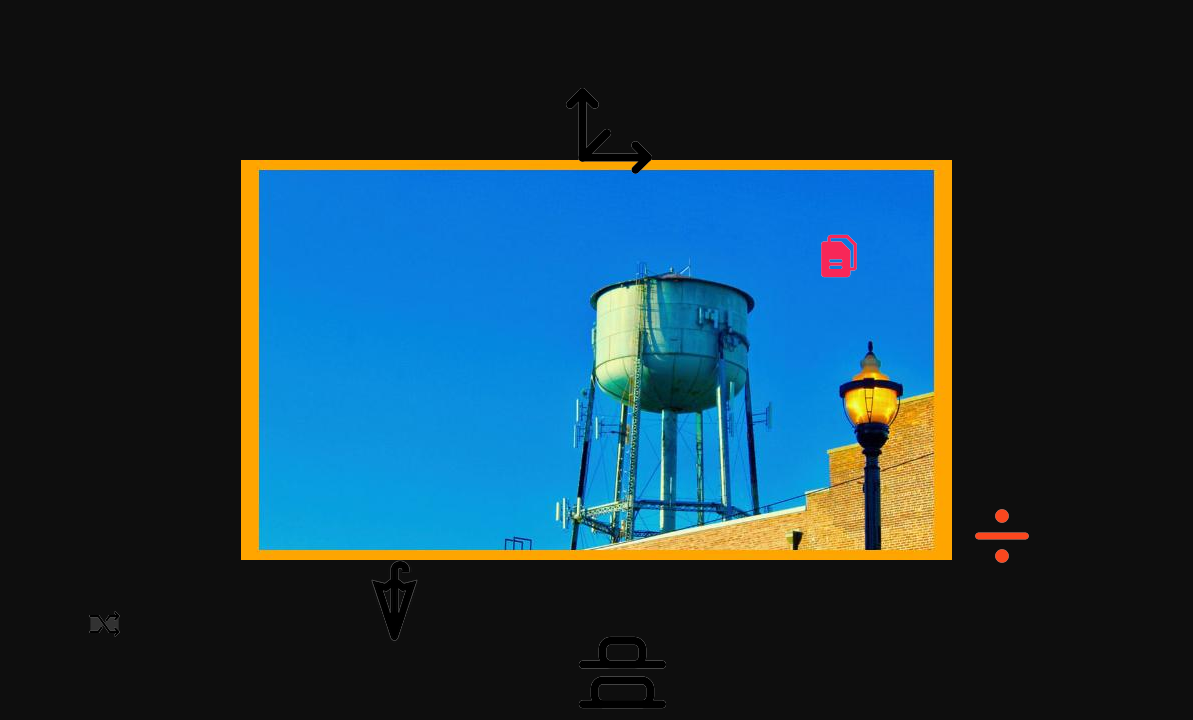 This screenshot has height=720, width=1193. What do you see at coordinates (622, 672) in the screenshot?
I see `align elements to the bottom with equal vertical spacing` at bounding box center [622, 672].